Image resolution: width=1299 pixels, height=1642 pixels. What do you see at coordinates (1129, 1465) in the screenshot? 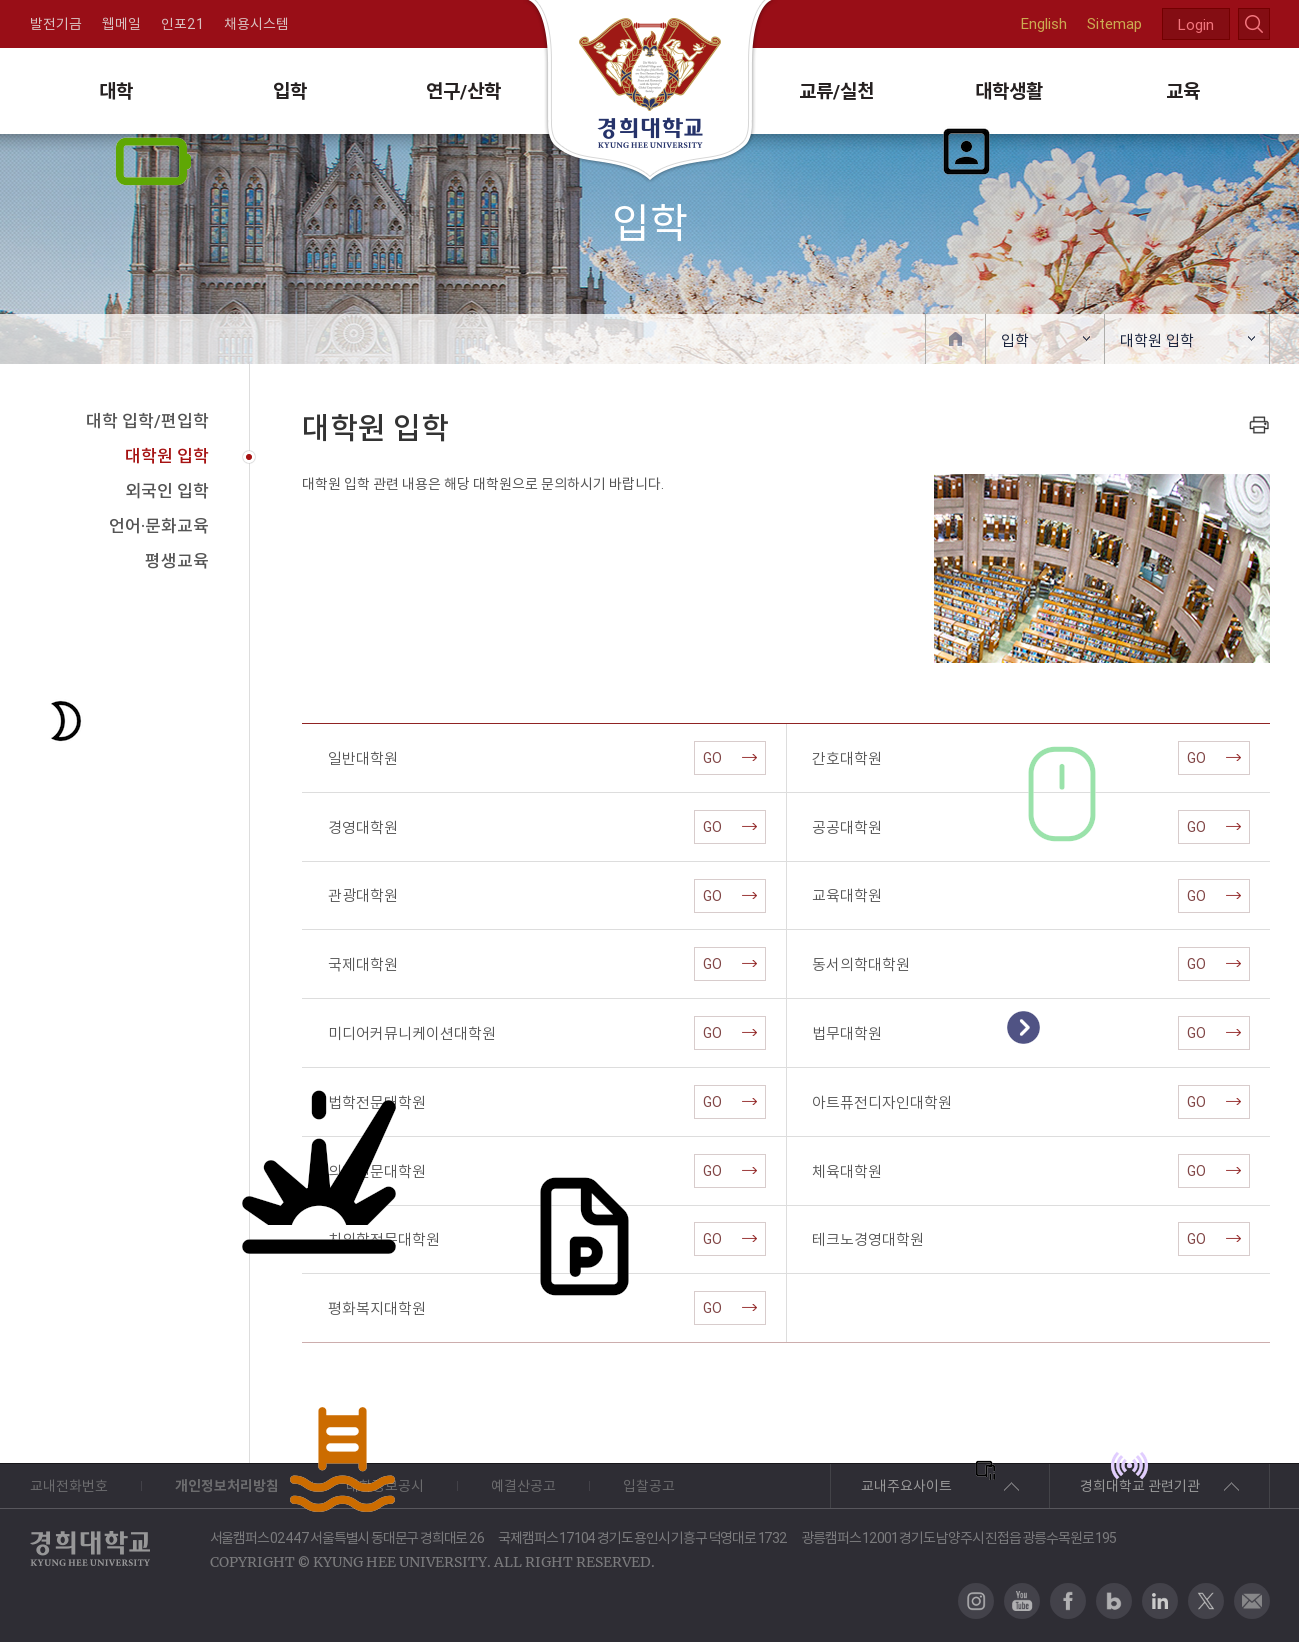
I see `access radio or audio streaming` at bounding box center [1129, 1465].